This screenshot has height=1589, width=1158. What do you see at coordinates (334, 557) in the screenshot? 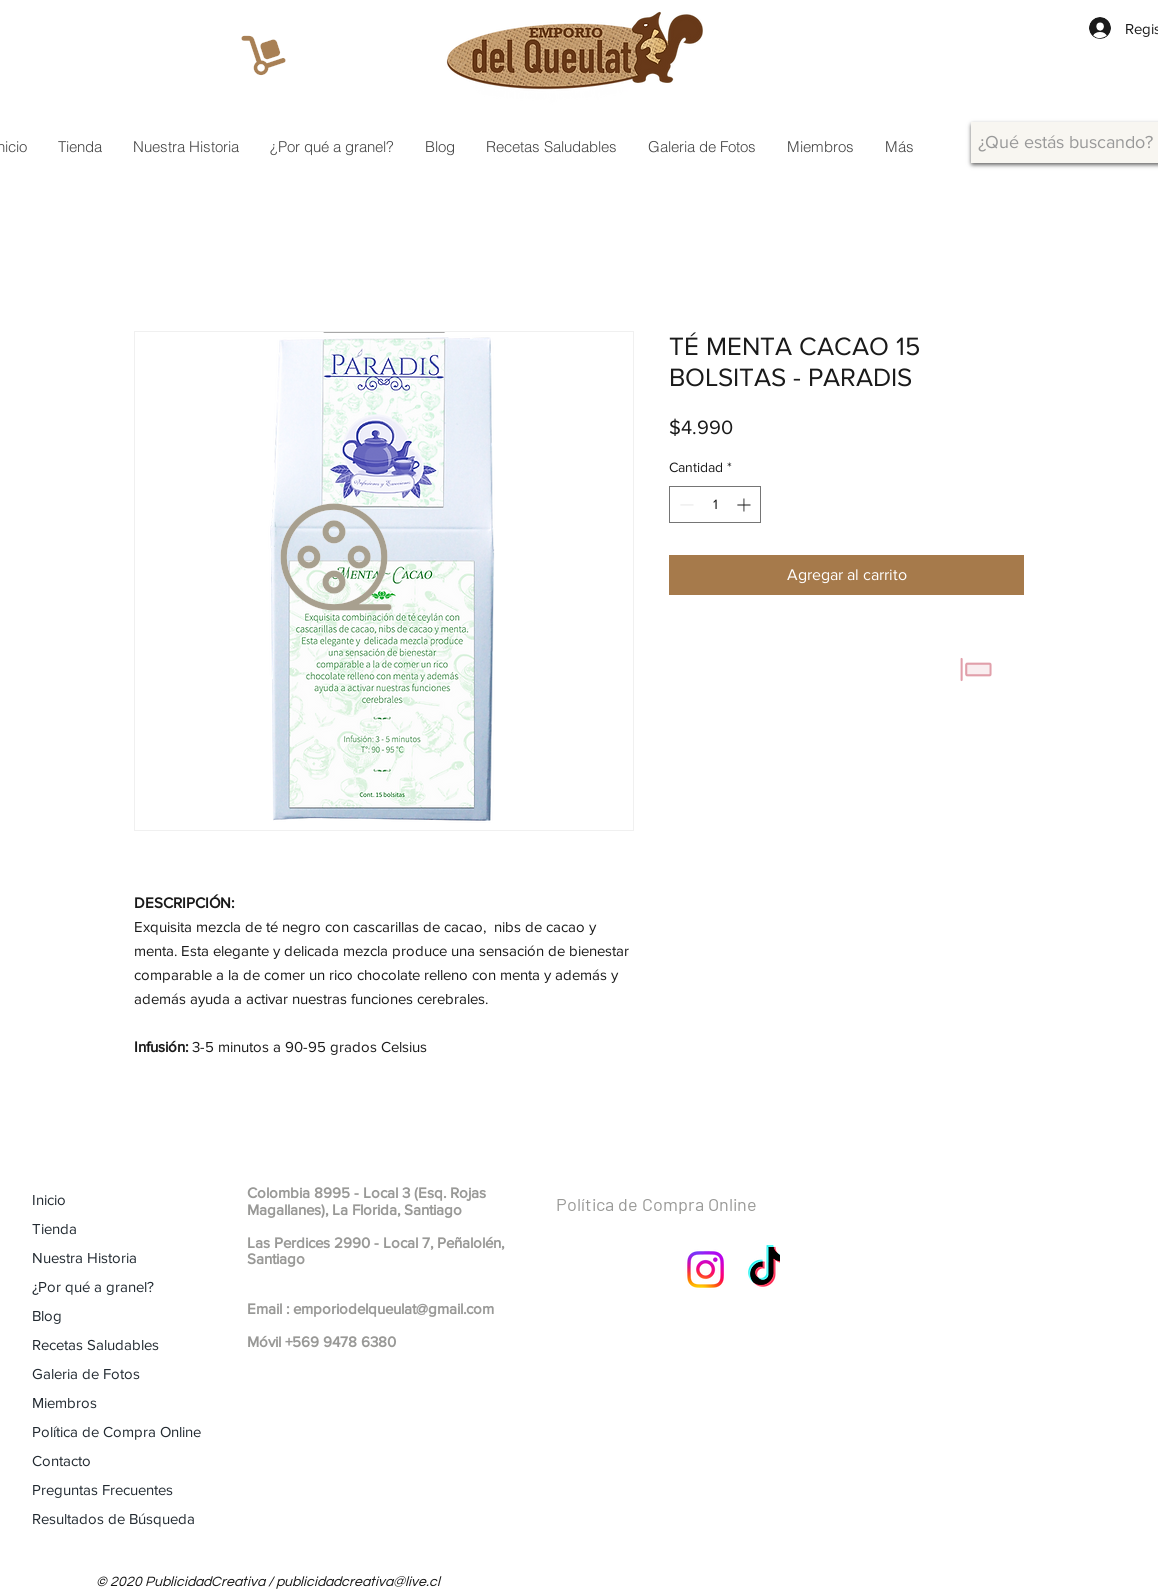
I see `access video or movie library` at bounding box center [334, 557].